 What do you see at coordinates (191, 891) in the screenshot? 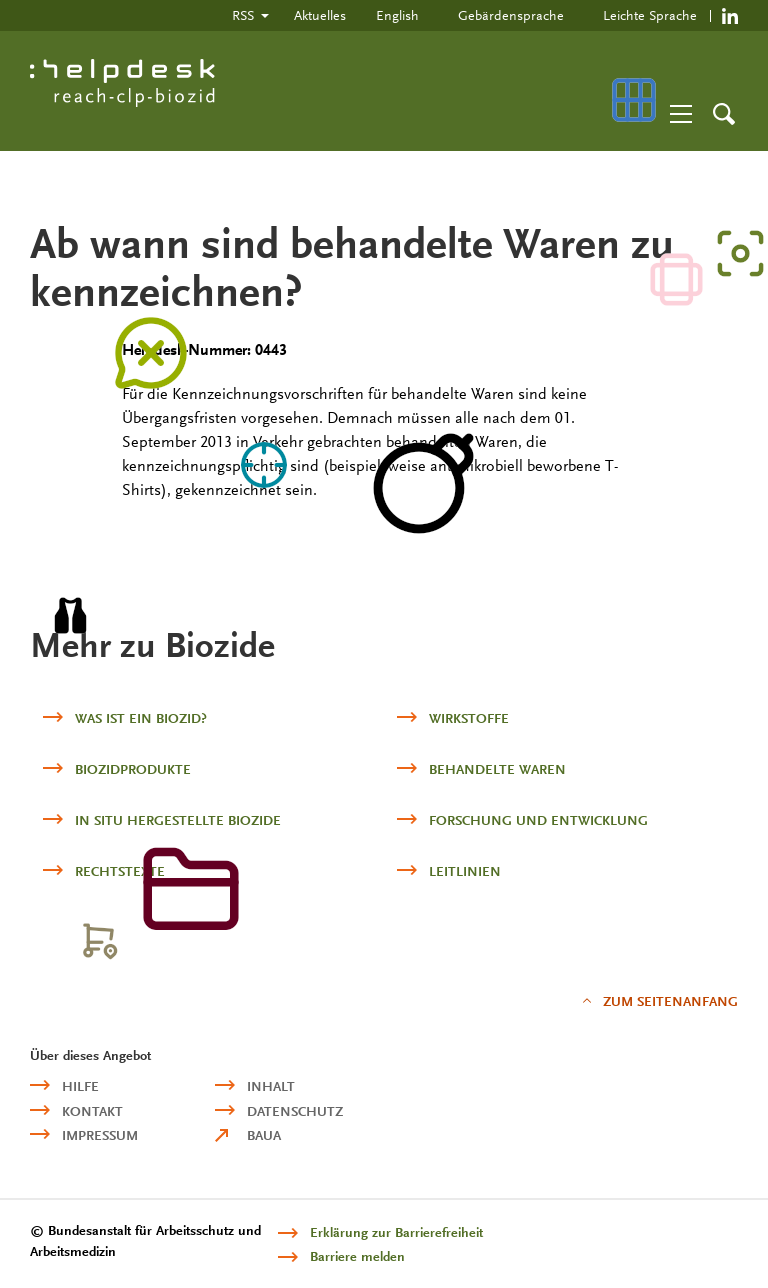
I see `browse files in a directory` at bounding box center [191, 891].